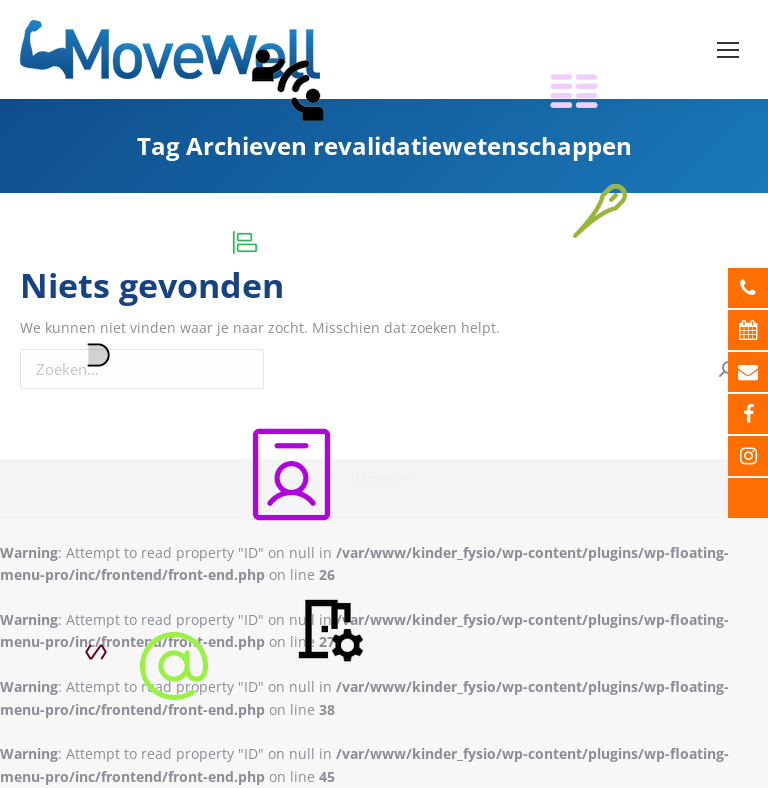 The height and width of the screenshot is (788, 768). I want to click on polymer project branding or logo, so click(96, 652).